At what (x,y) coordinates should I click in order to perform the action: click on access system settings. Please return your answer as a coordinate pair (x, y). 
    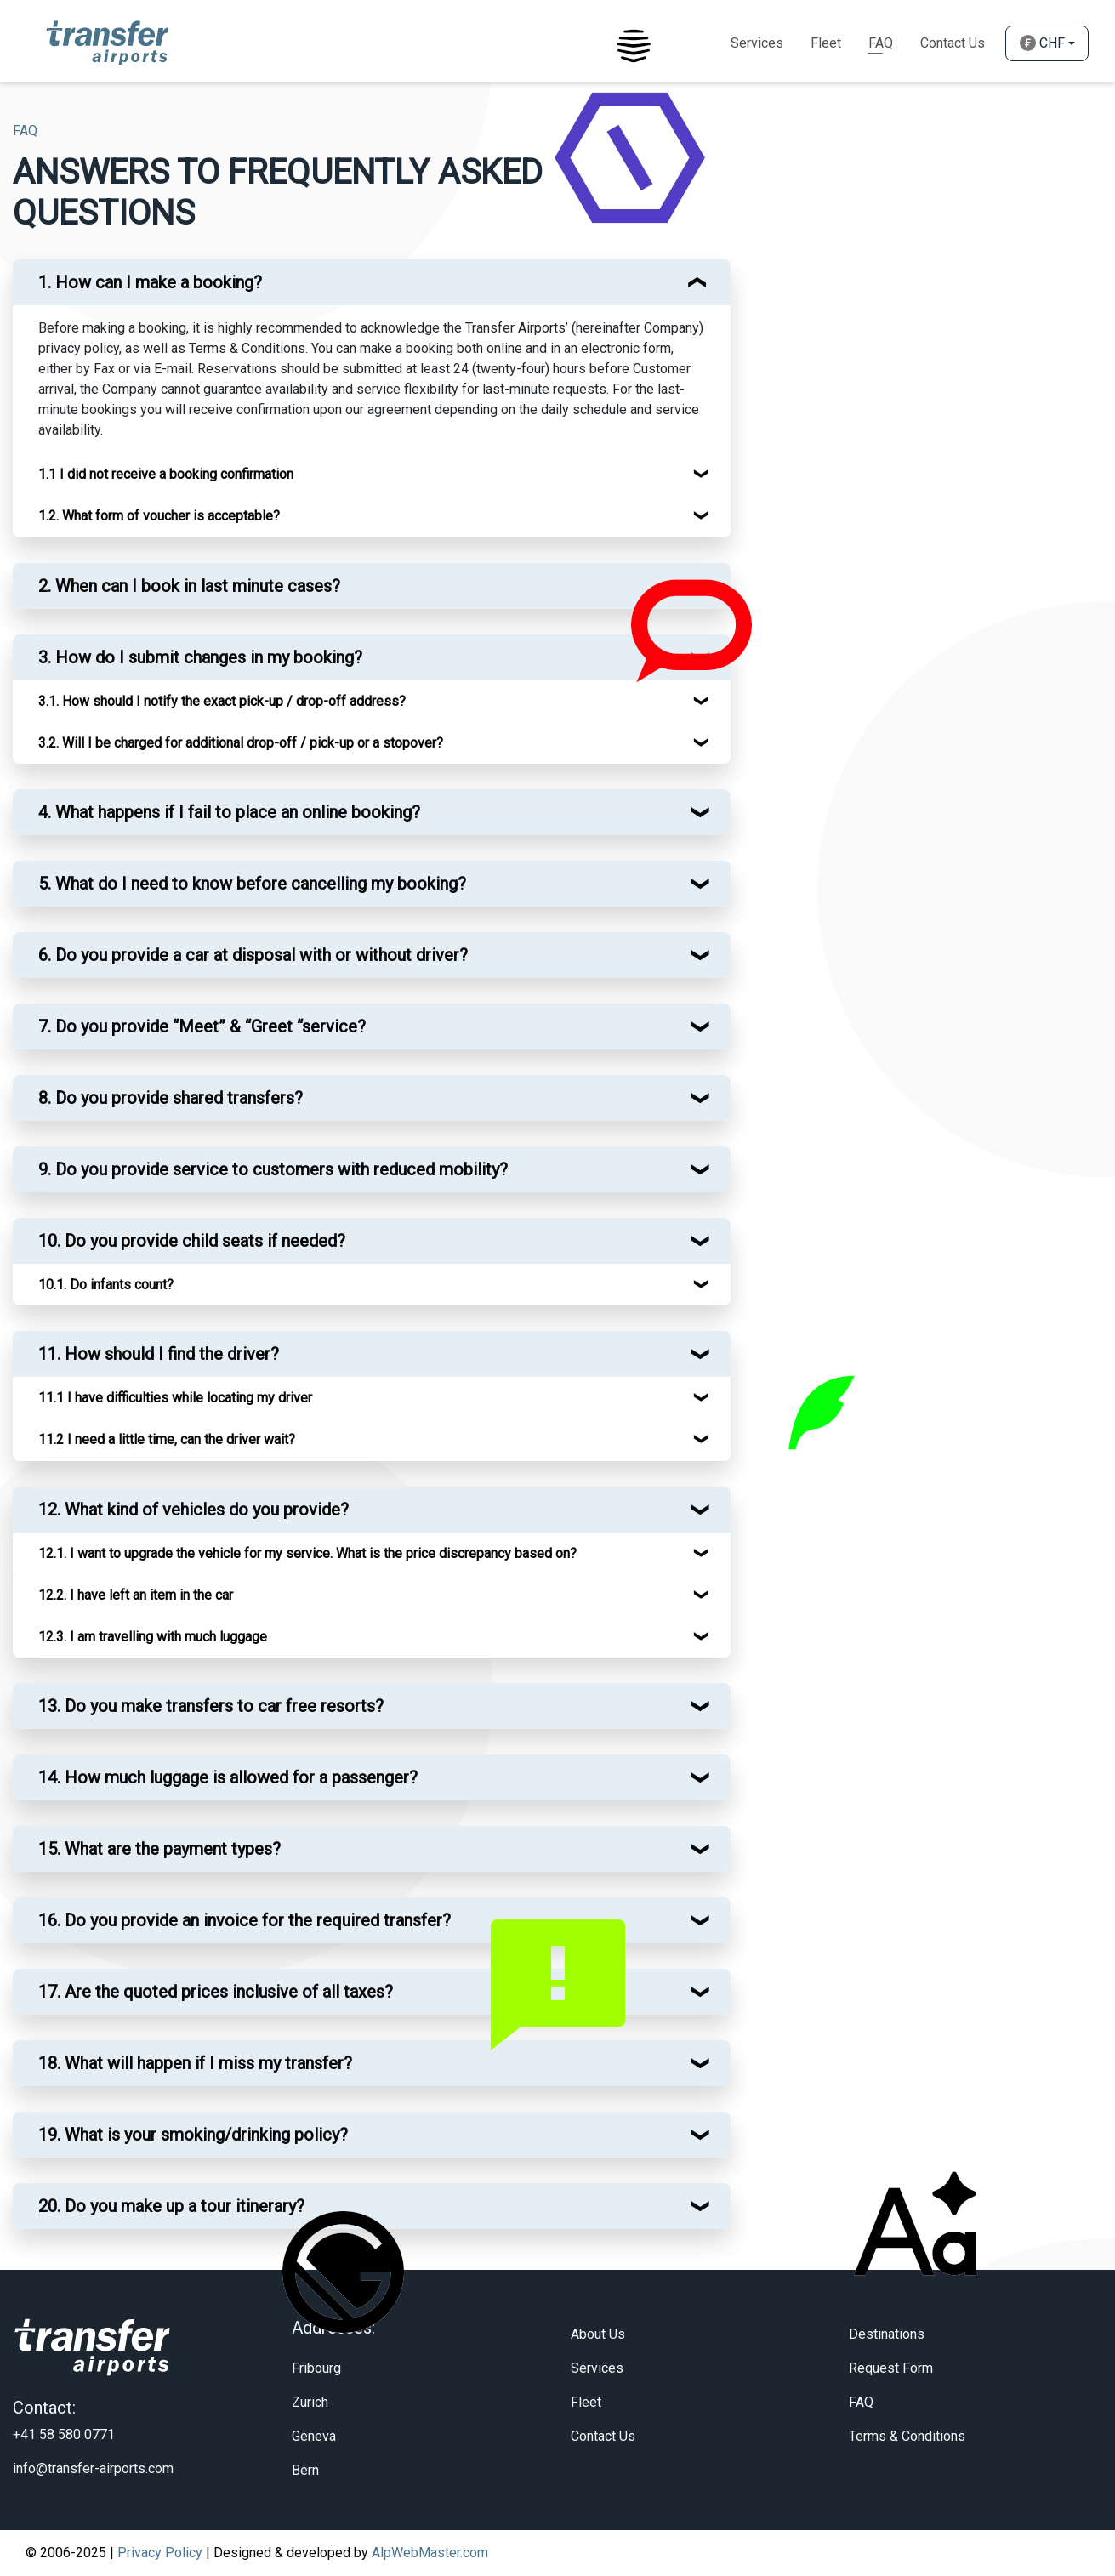
    Looking at the image, I should click on (629, 157).